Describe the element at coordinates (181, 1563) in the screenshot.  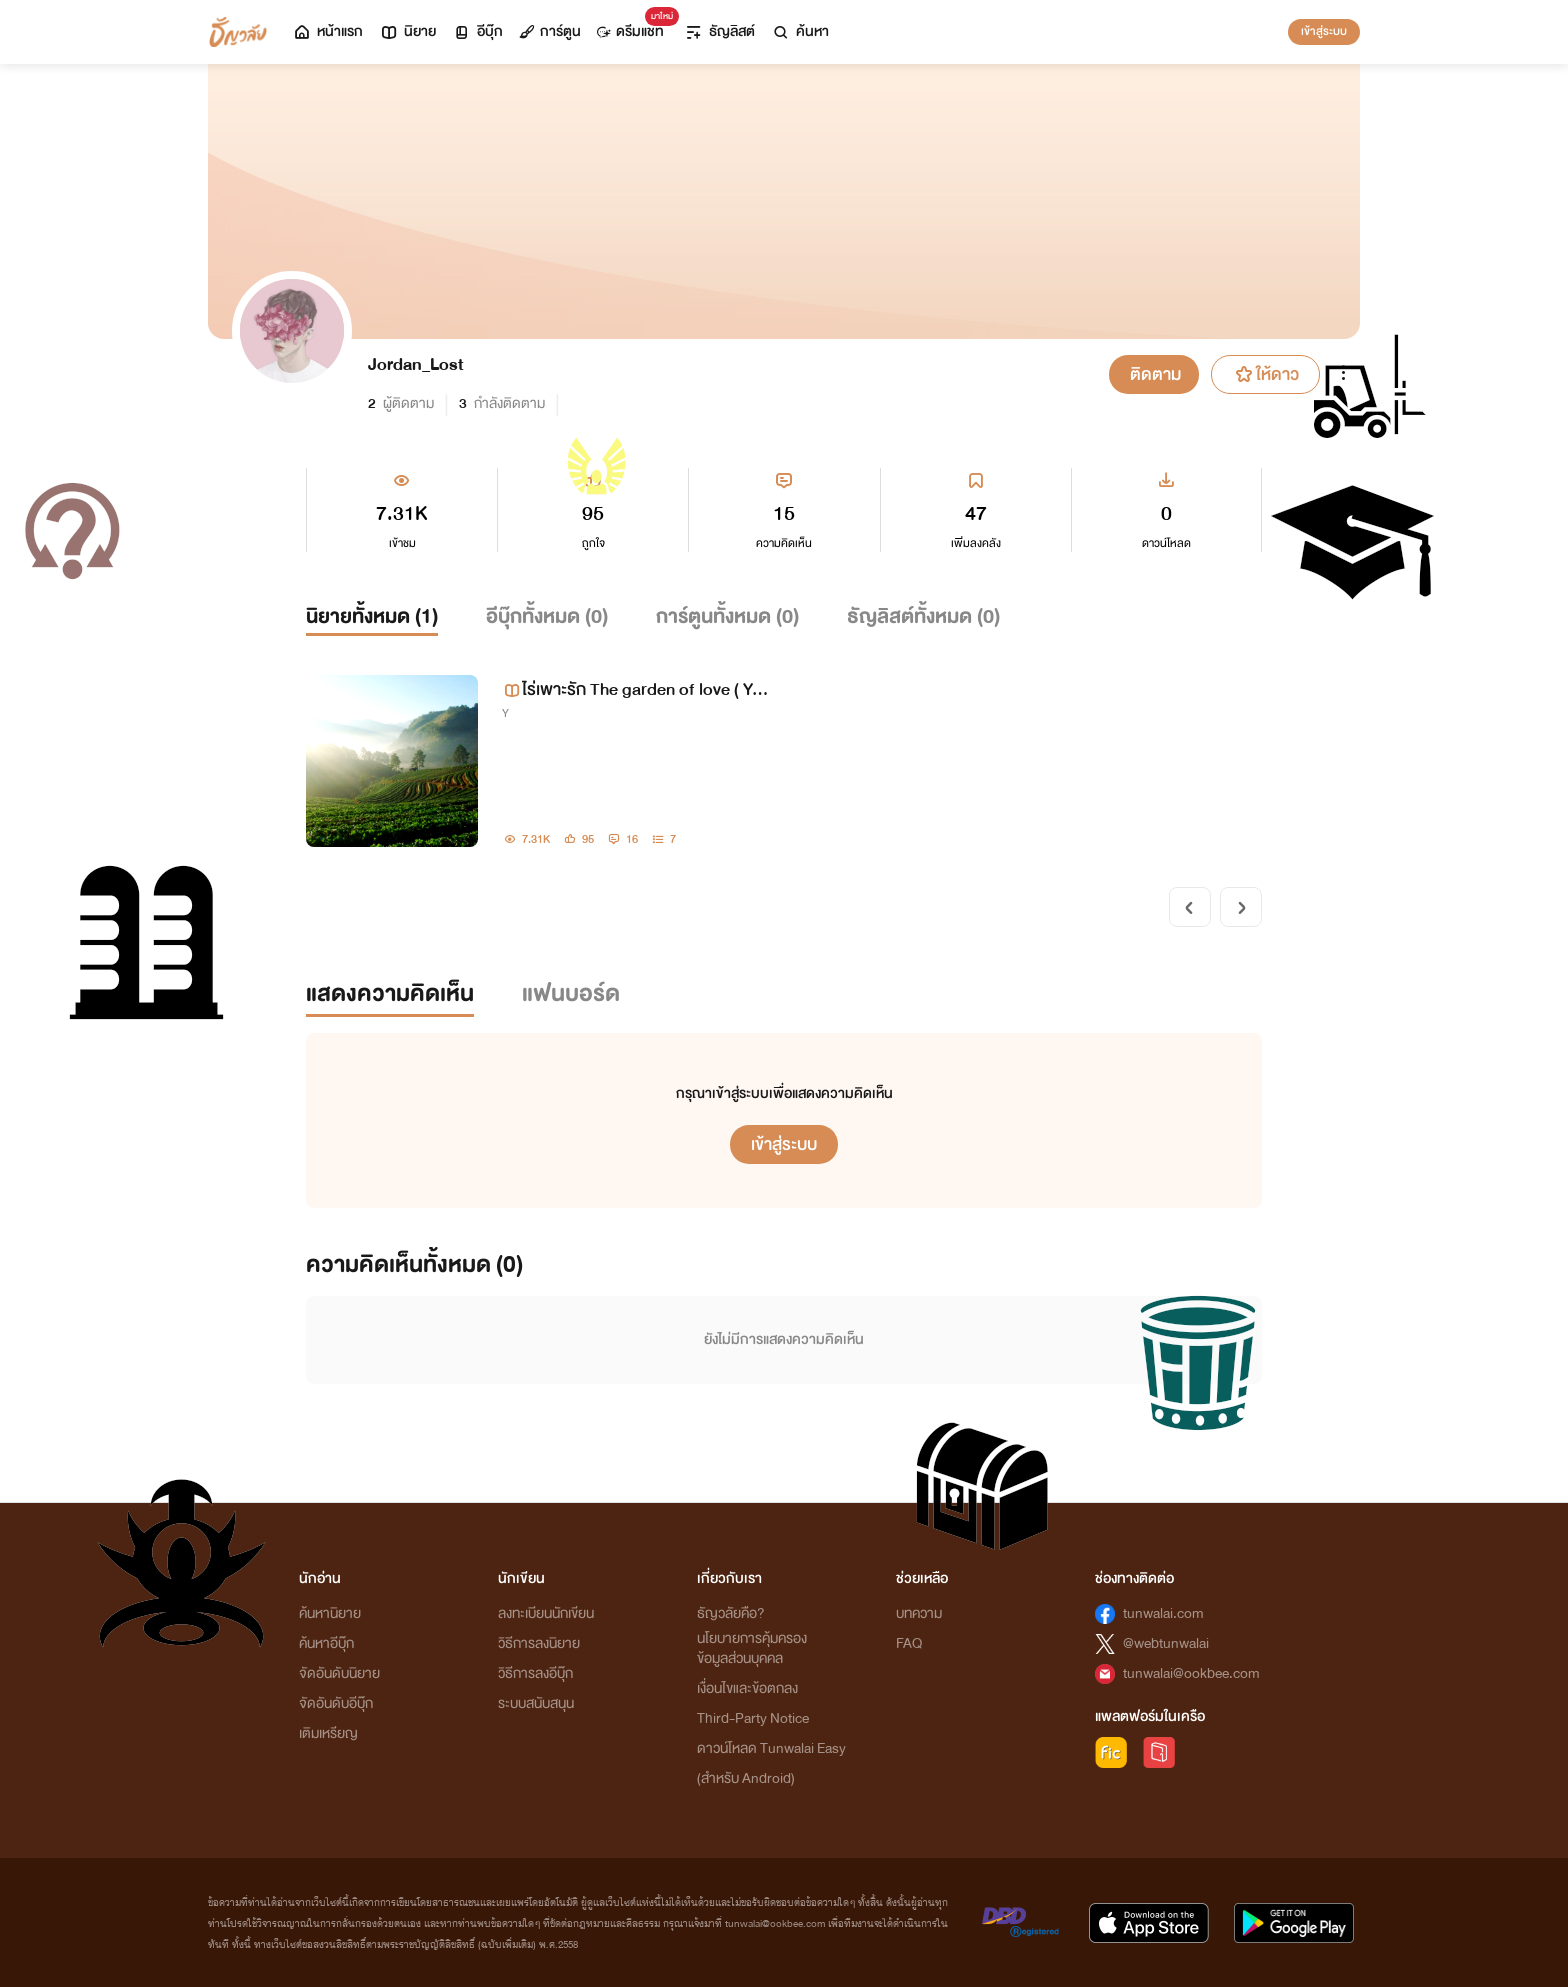
I see `abstract game character or creature icon` at that location.